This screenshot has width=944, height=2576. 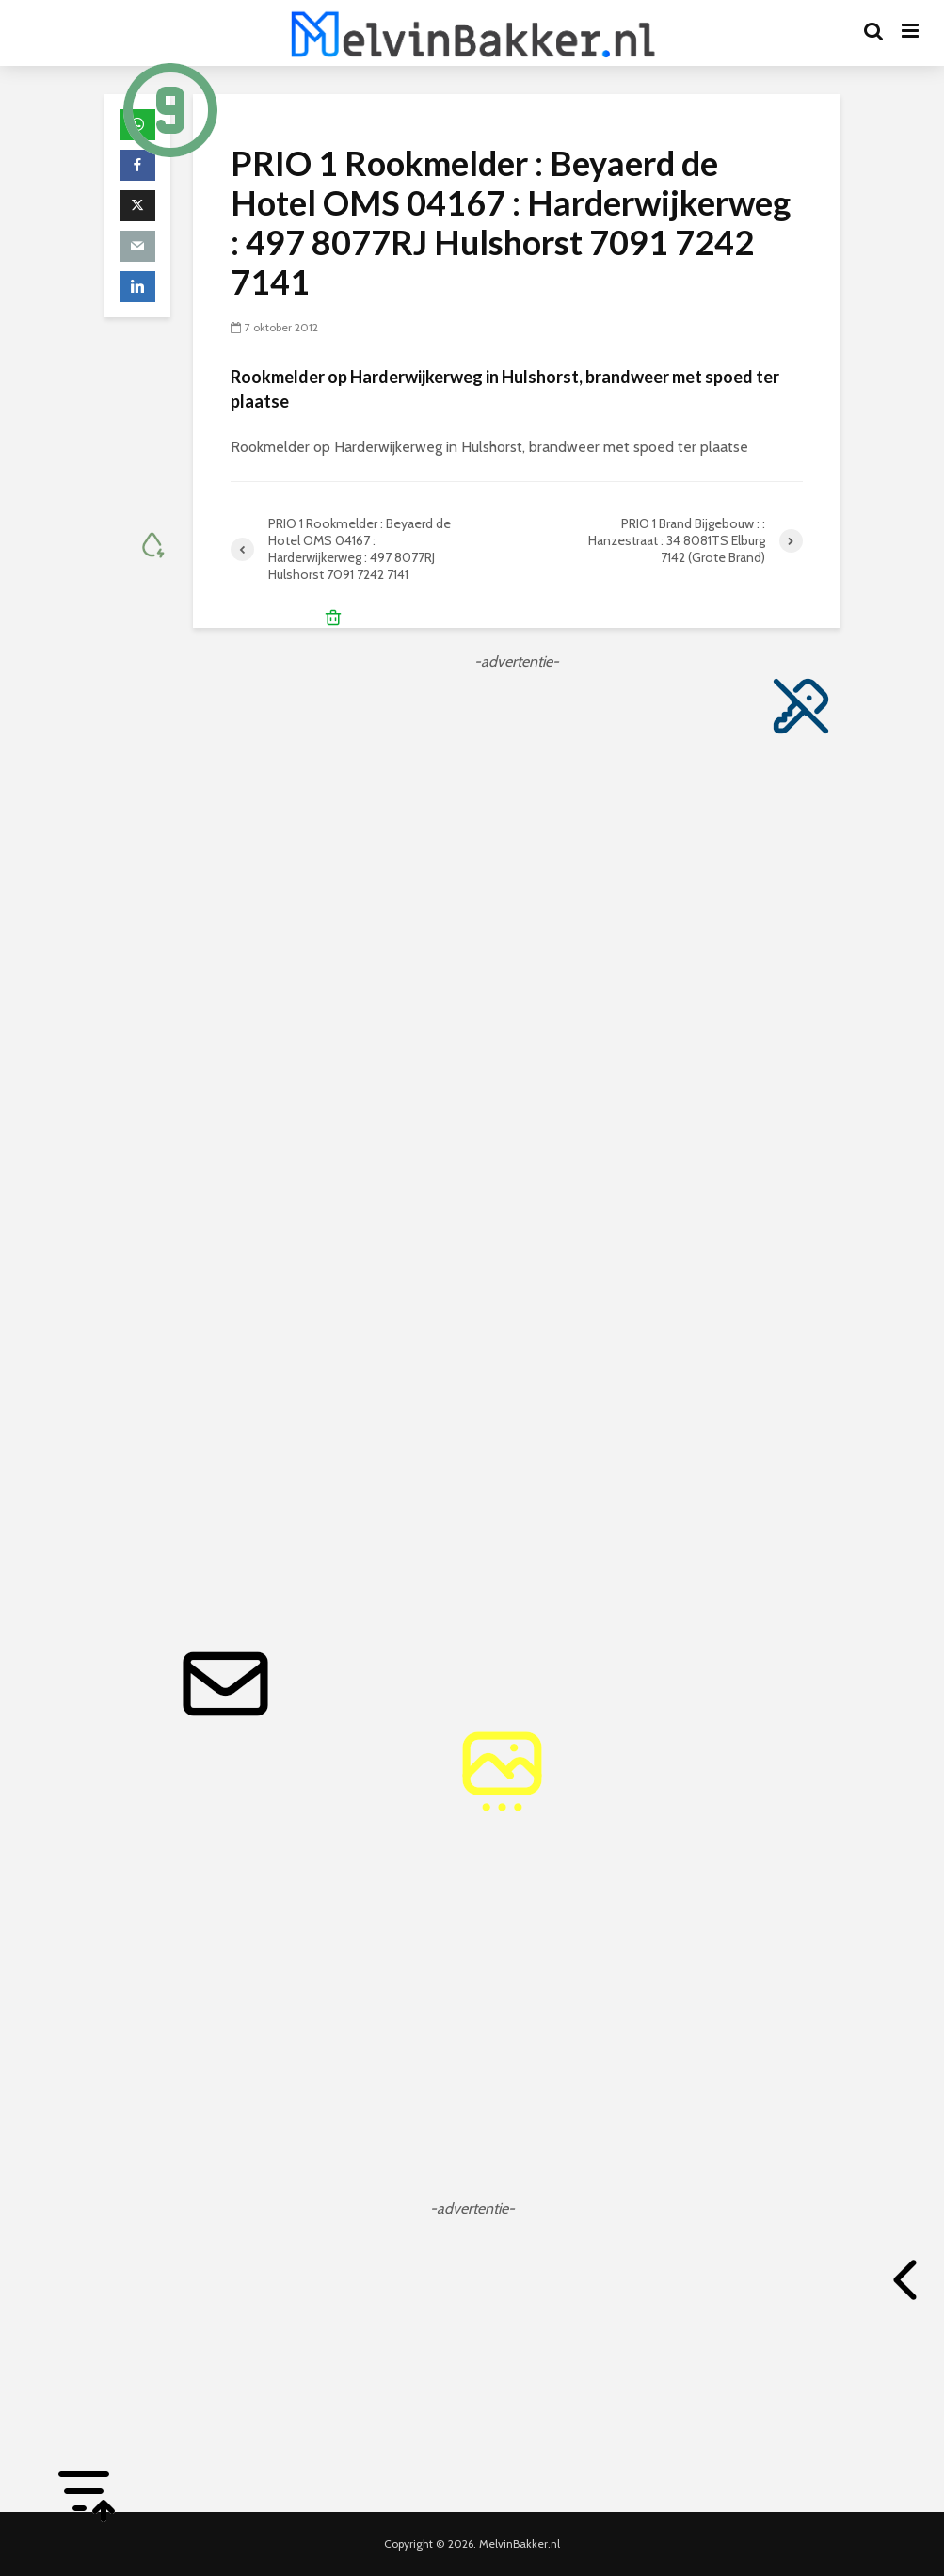 What do you see at coordinates (502, 1771) in the screenshot?
I see `start a photo slideshow` at bounding box center [502, 1771].